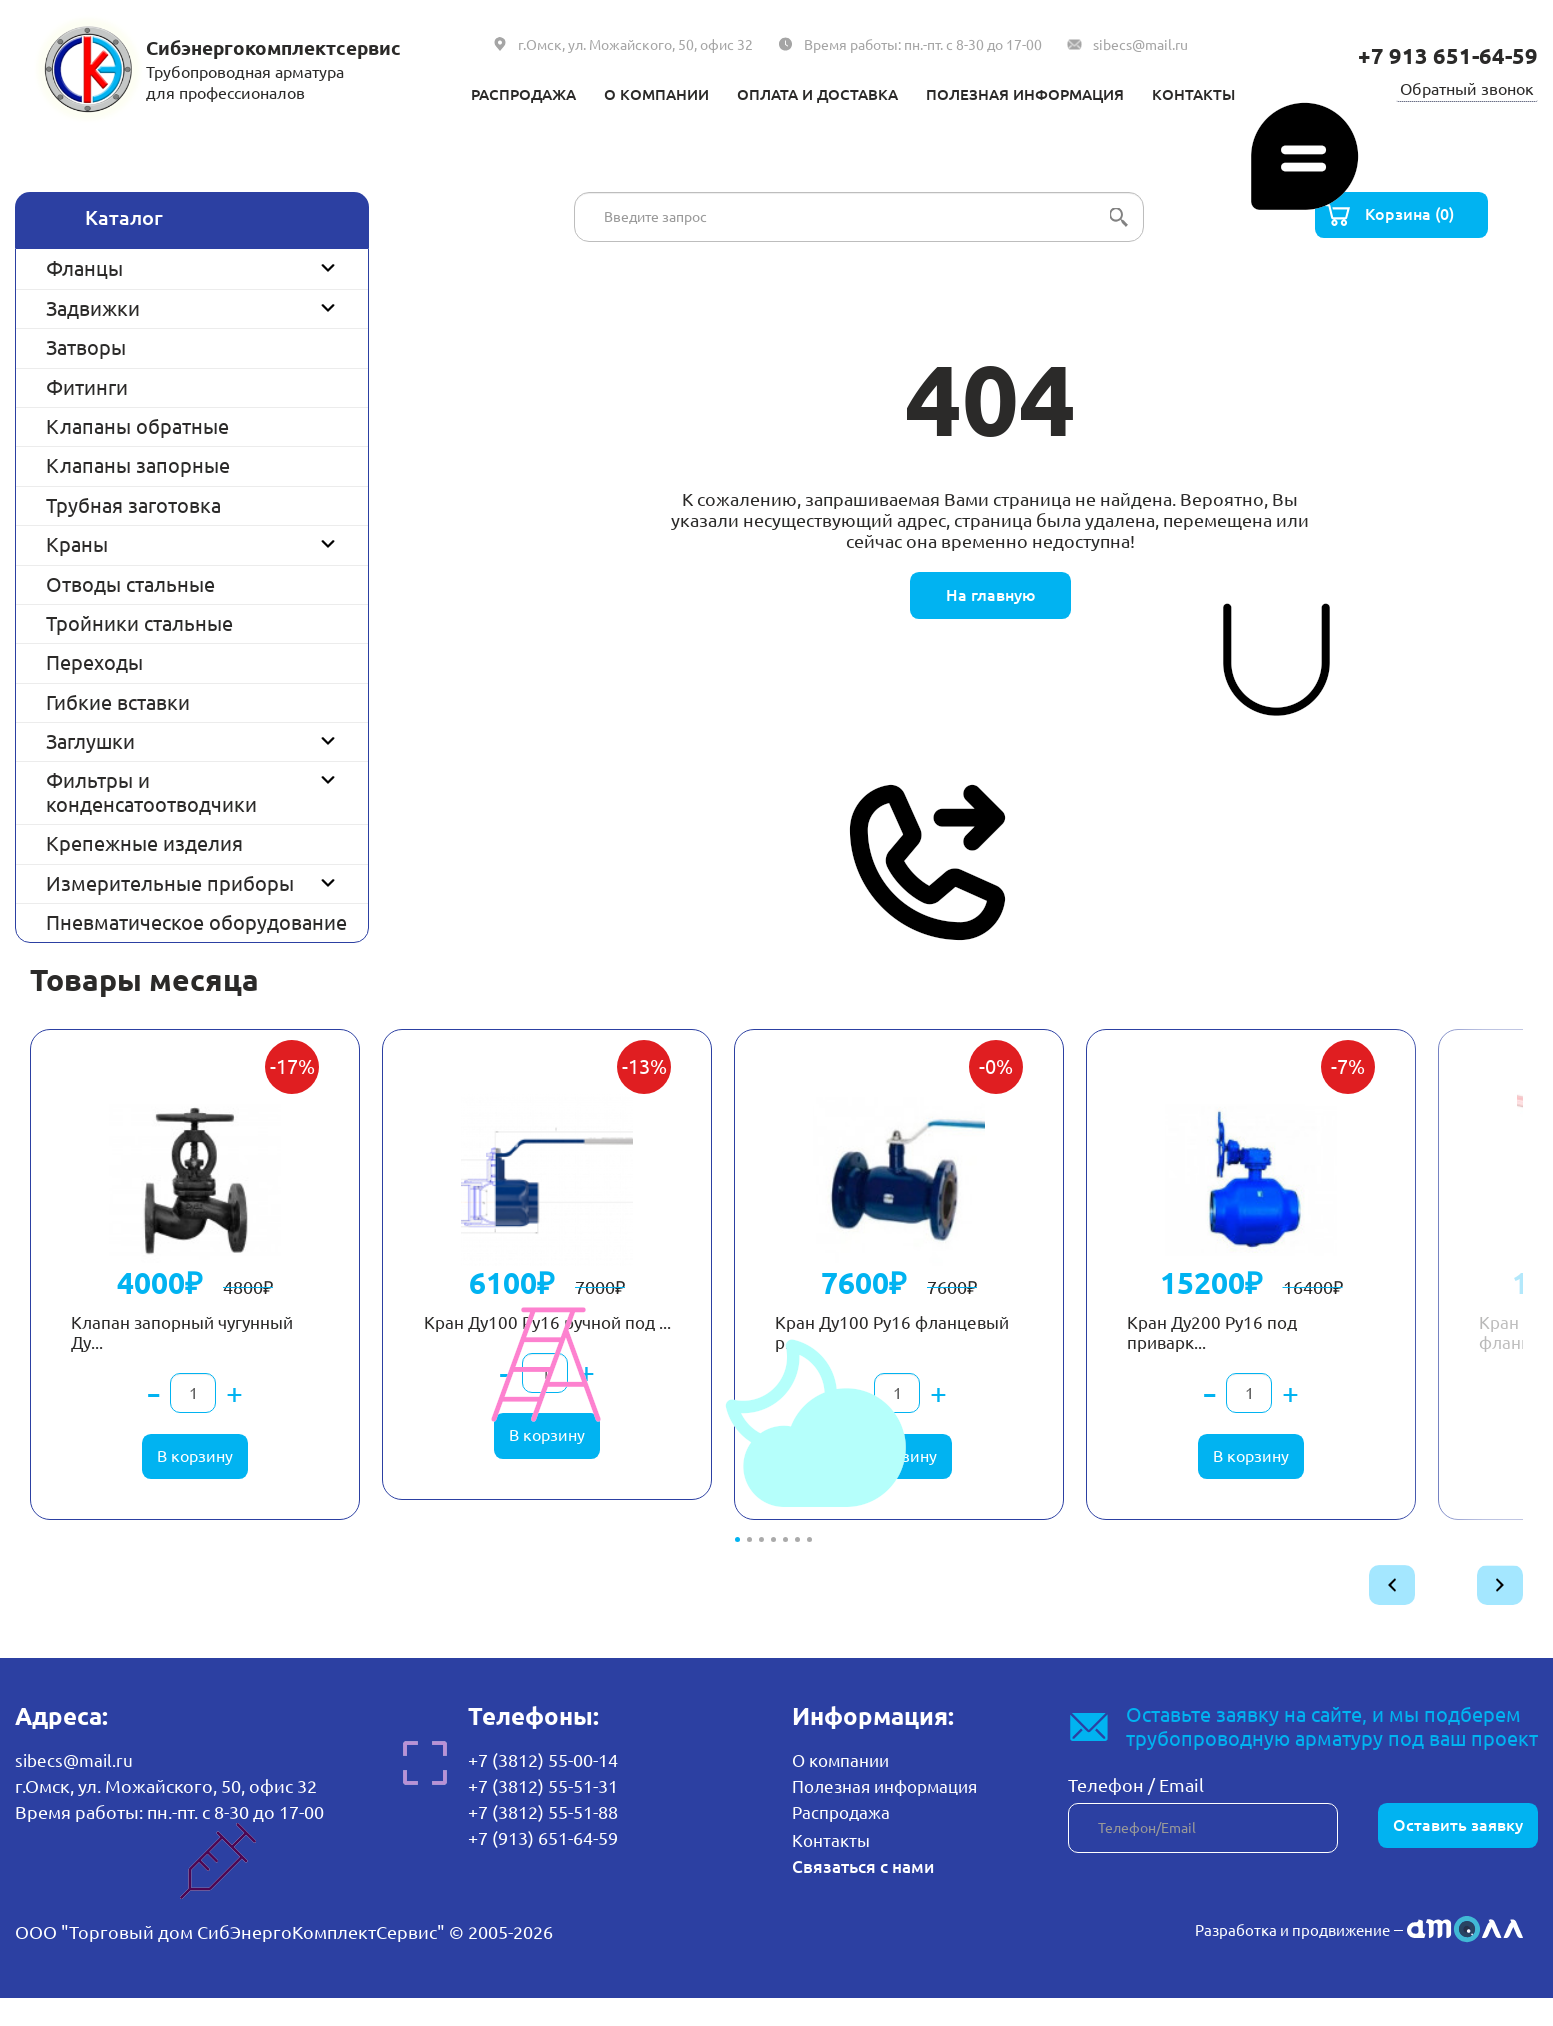 Image resolution: width=1553 pixels, height=2026 pixels. Describe the element at coordinates (1302, 158) in the screenshot. I see `open chat or messaging` at that location.